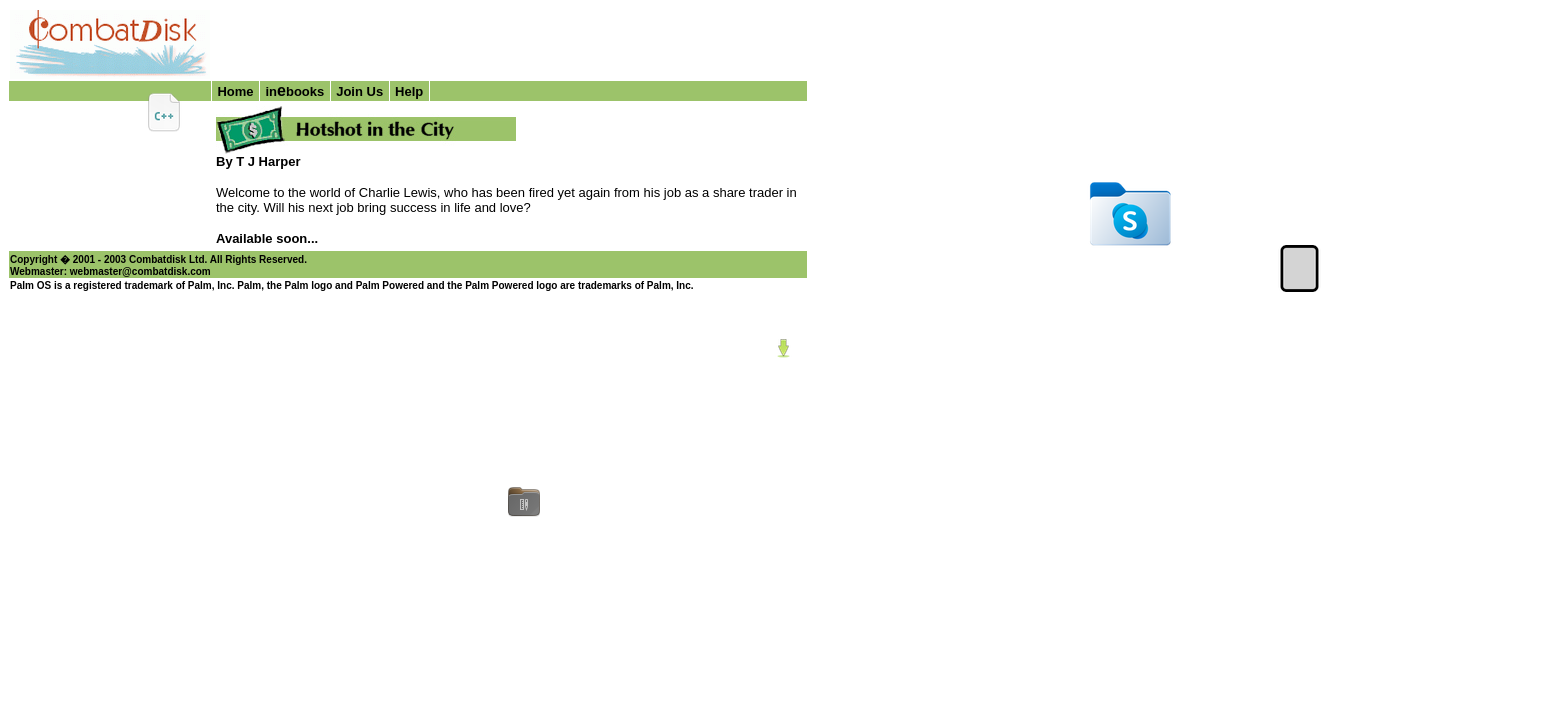 This screenshot has height=720, width=1568. What do you see at coordinates (783, 348) in the screenshot?
I see `save the current file or document` at bounding box center [783, 348].